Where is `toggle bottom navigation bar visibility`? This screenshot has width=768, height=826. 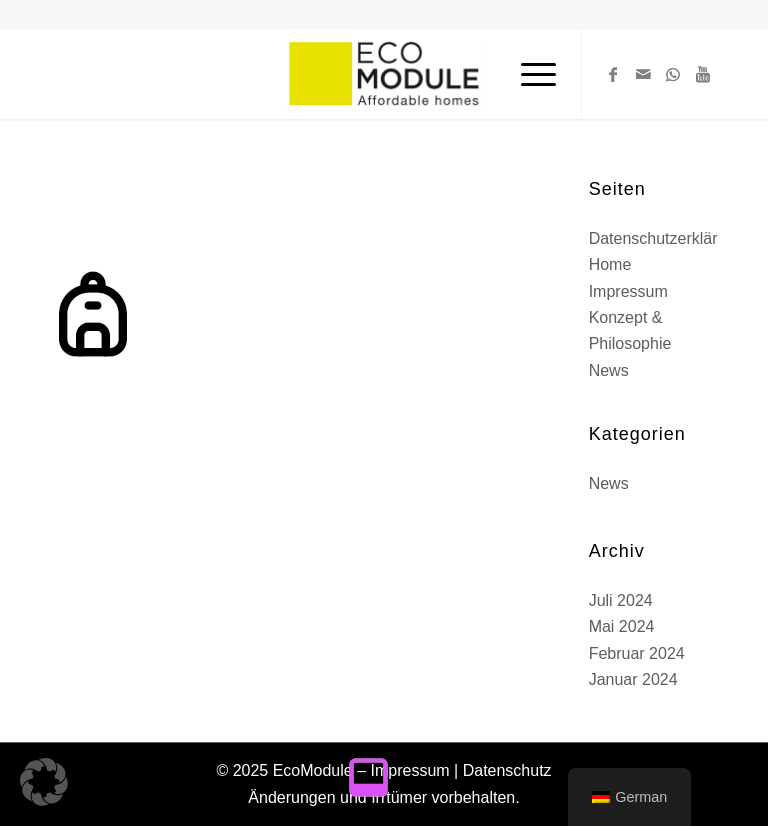 toggle bottom navigation bar visibility is located at coordinates (368, 777).